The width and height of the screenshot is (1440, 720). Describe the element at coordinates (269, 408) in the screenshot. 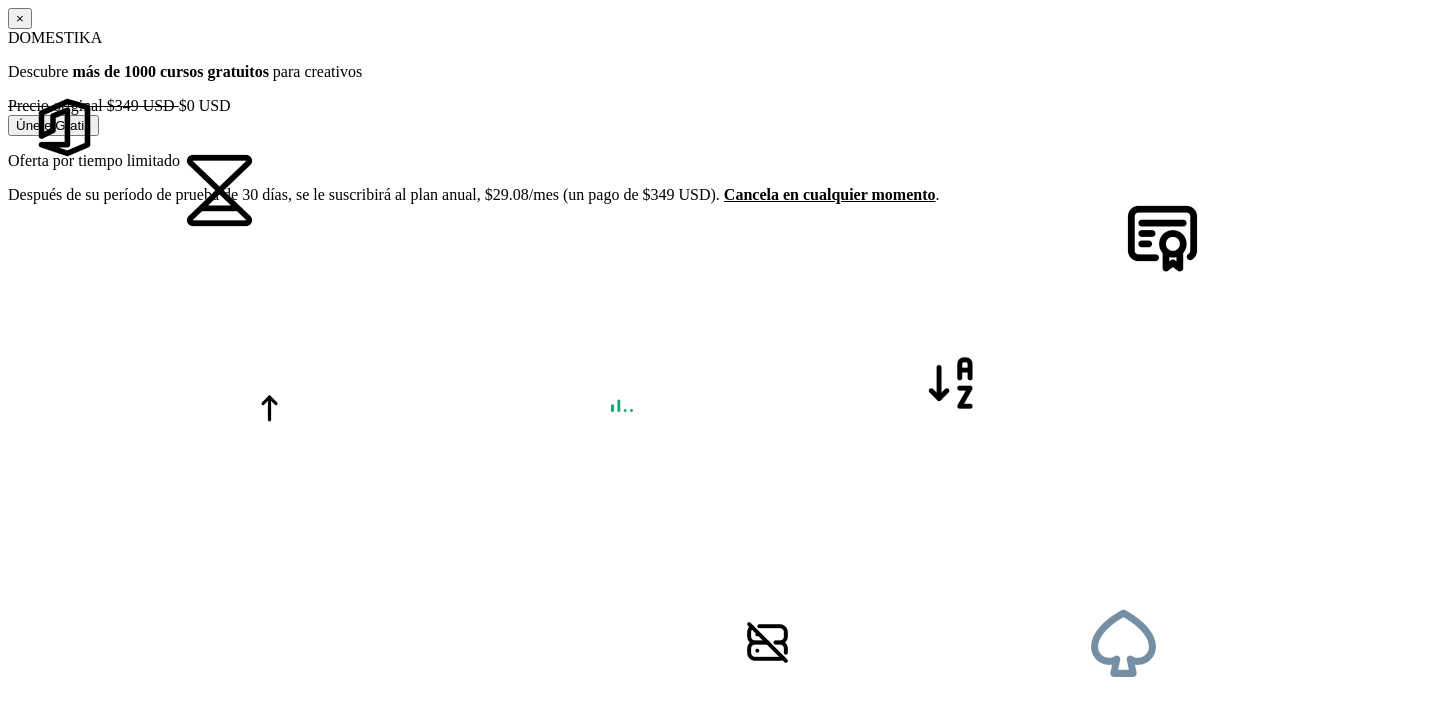

I see `move item up in a list` at that location.